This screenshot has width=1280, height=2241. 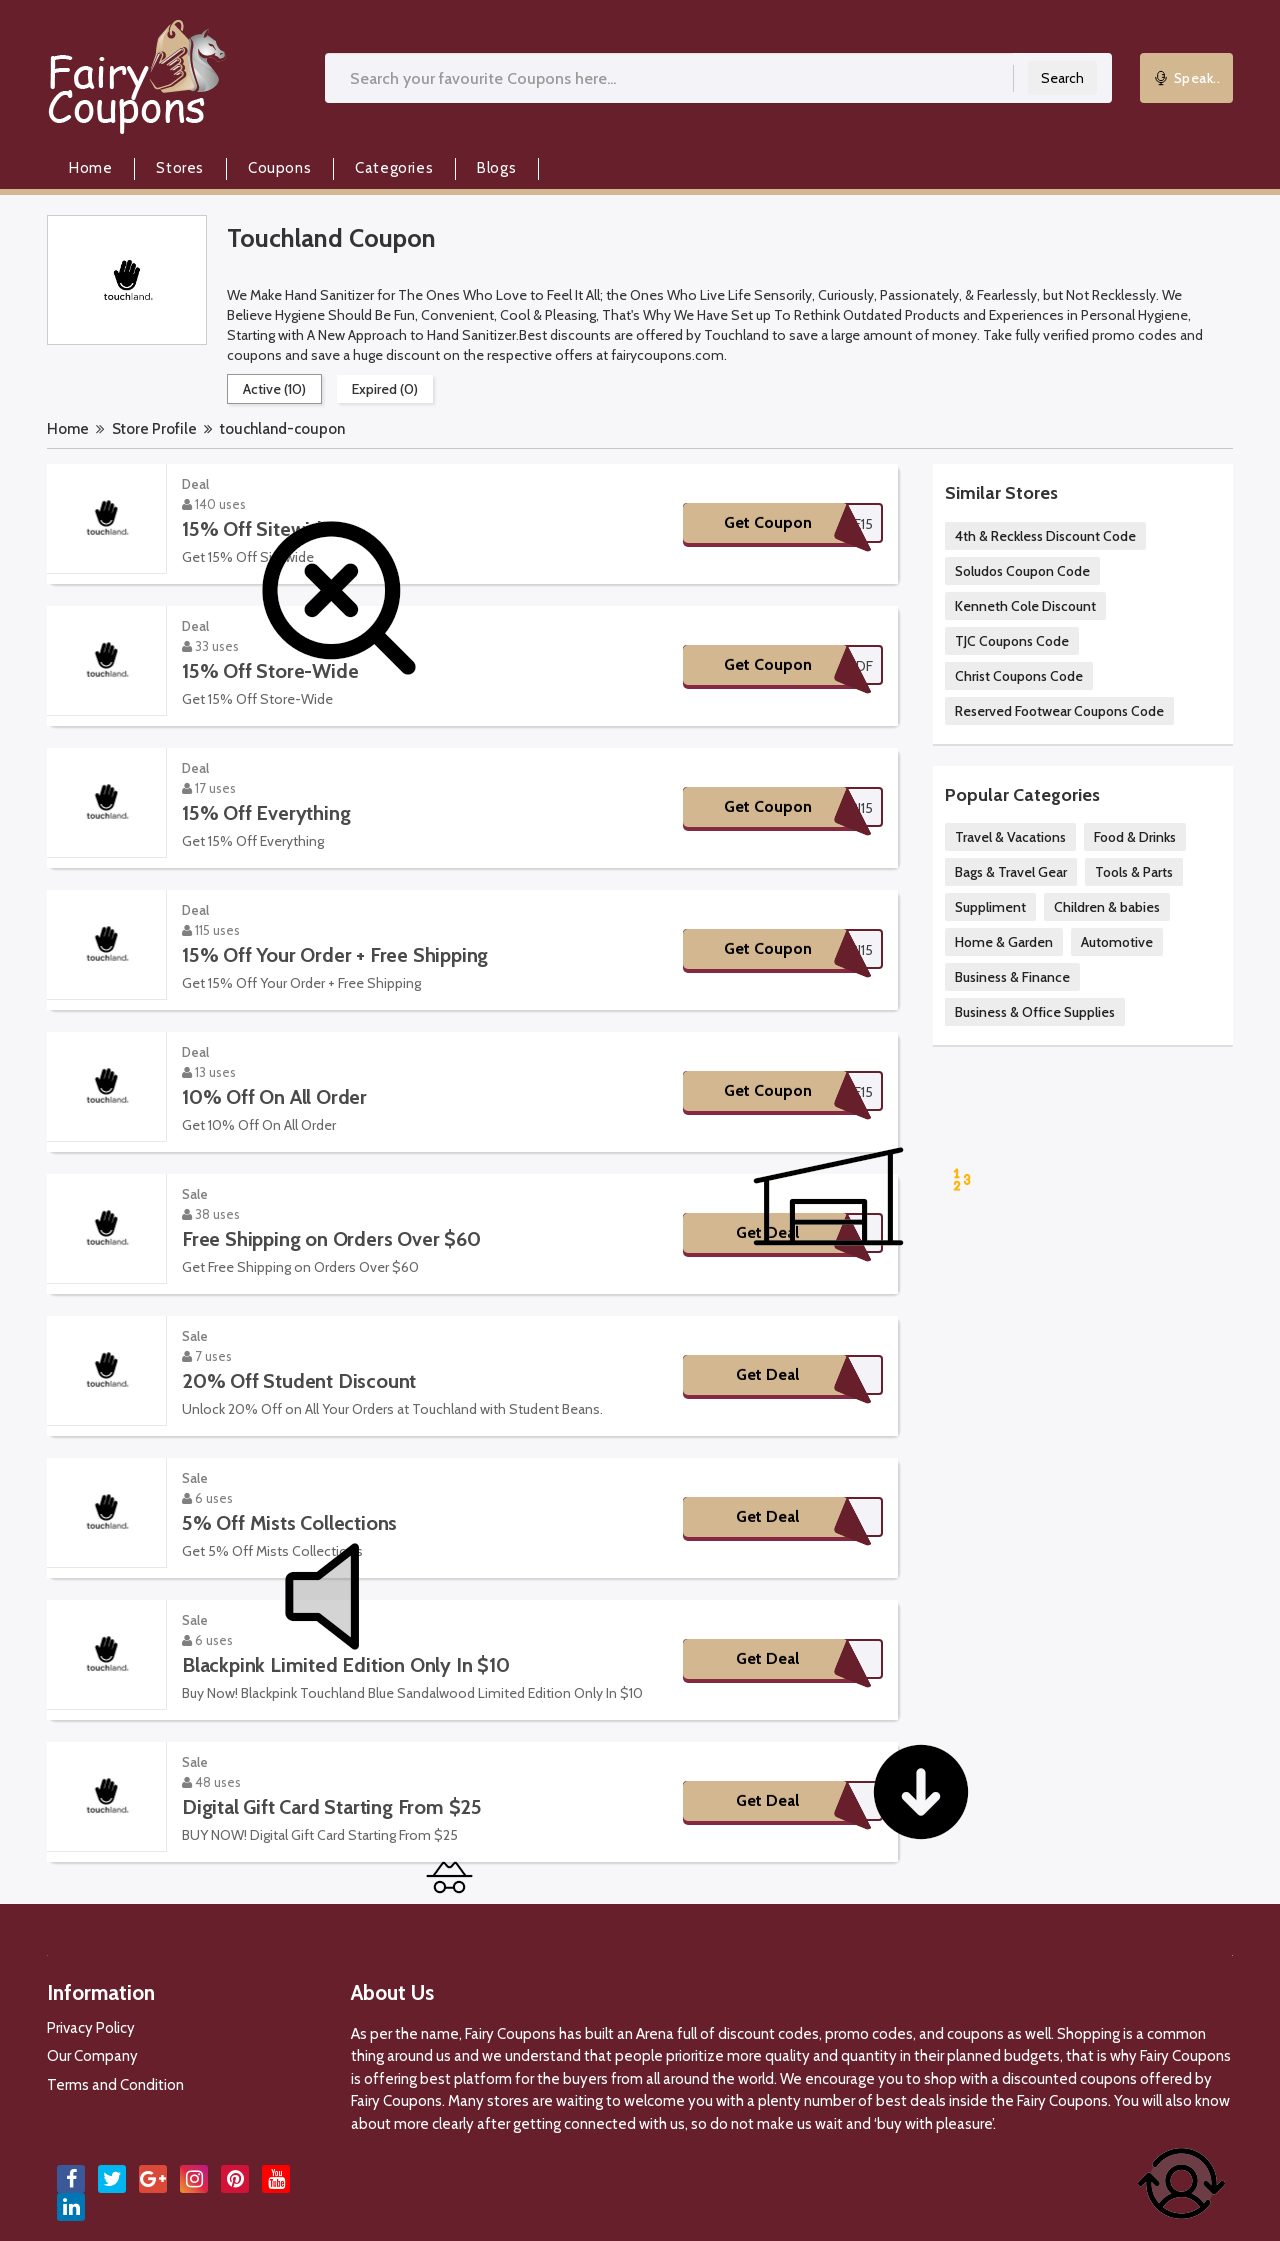 I want to click on speaker with no volume or sound output, so click(x=338, y=1596).